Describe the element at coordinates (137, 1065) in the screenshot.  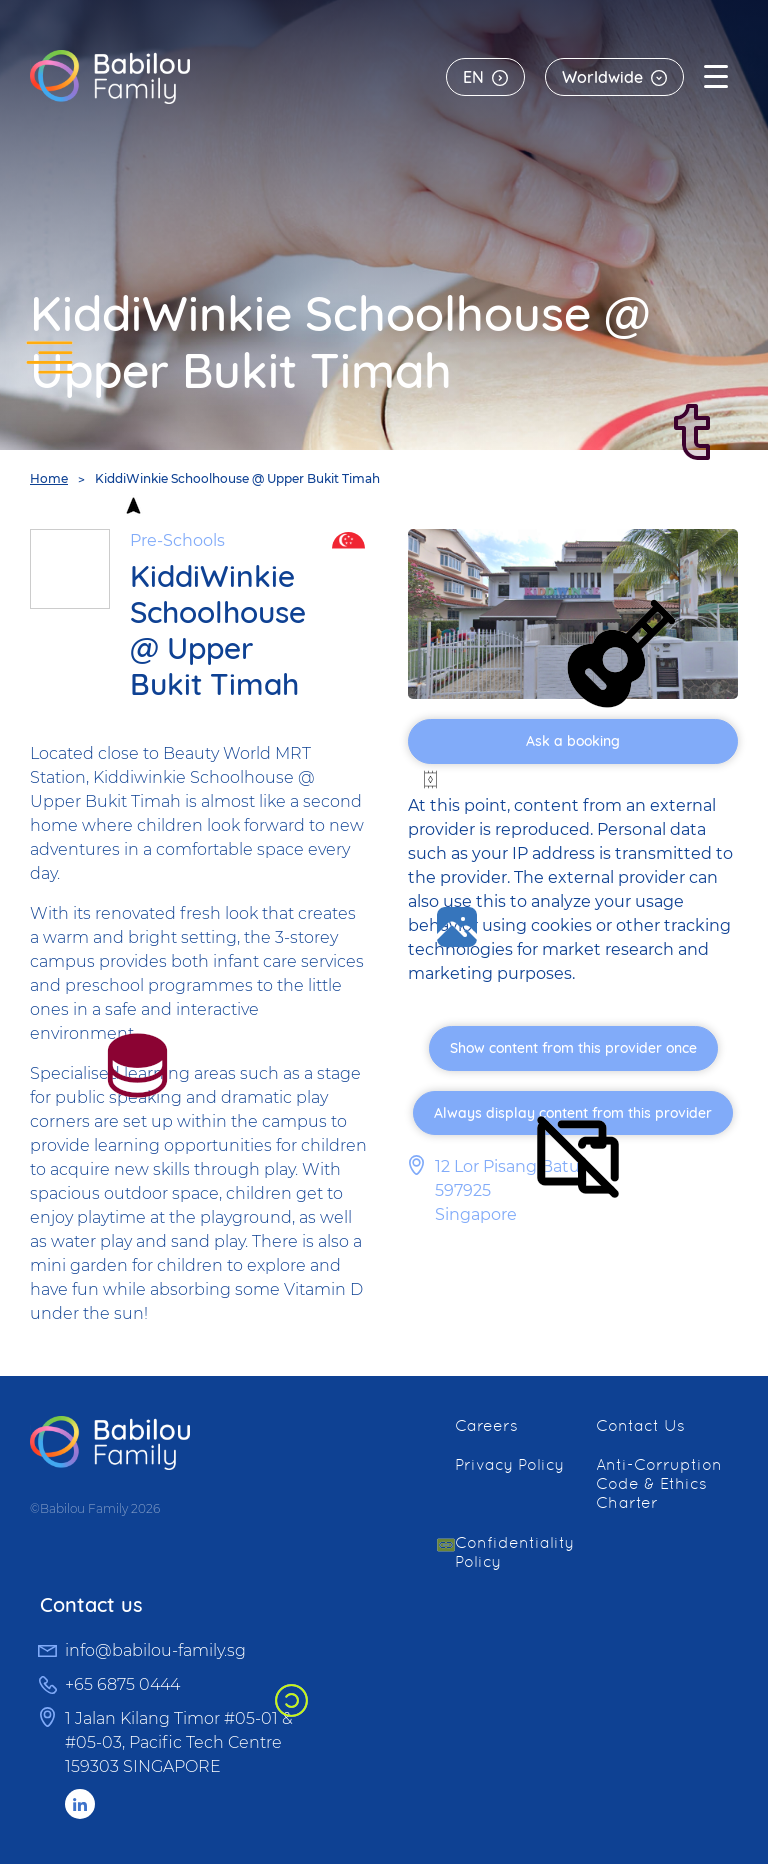
I see `access database or data storage` at that location.